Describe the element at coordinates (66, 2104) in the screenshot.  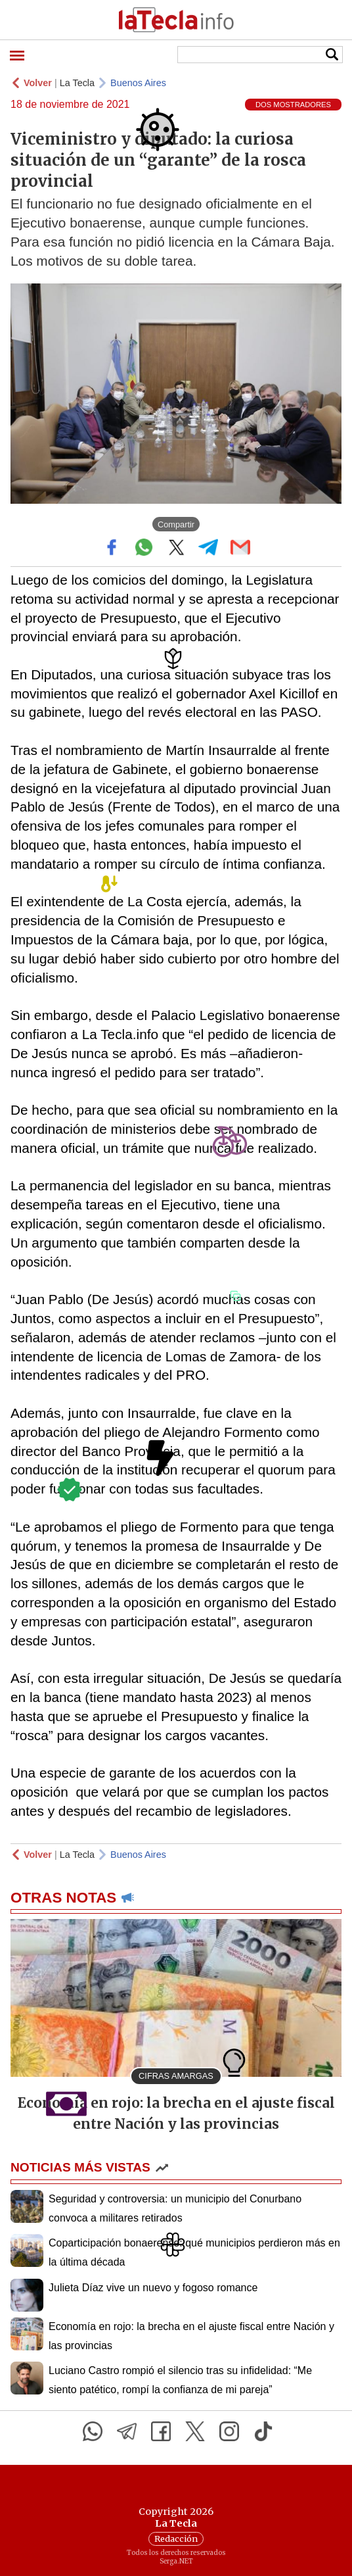
I see `view your account balance` at that location.